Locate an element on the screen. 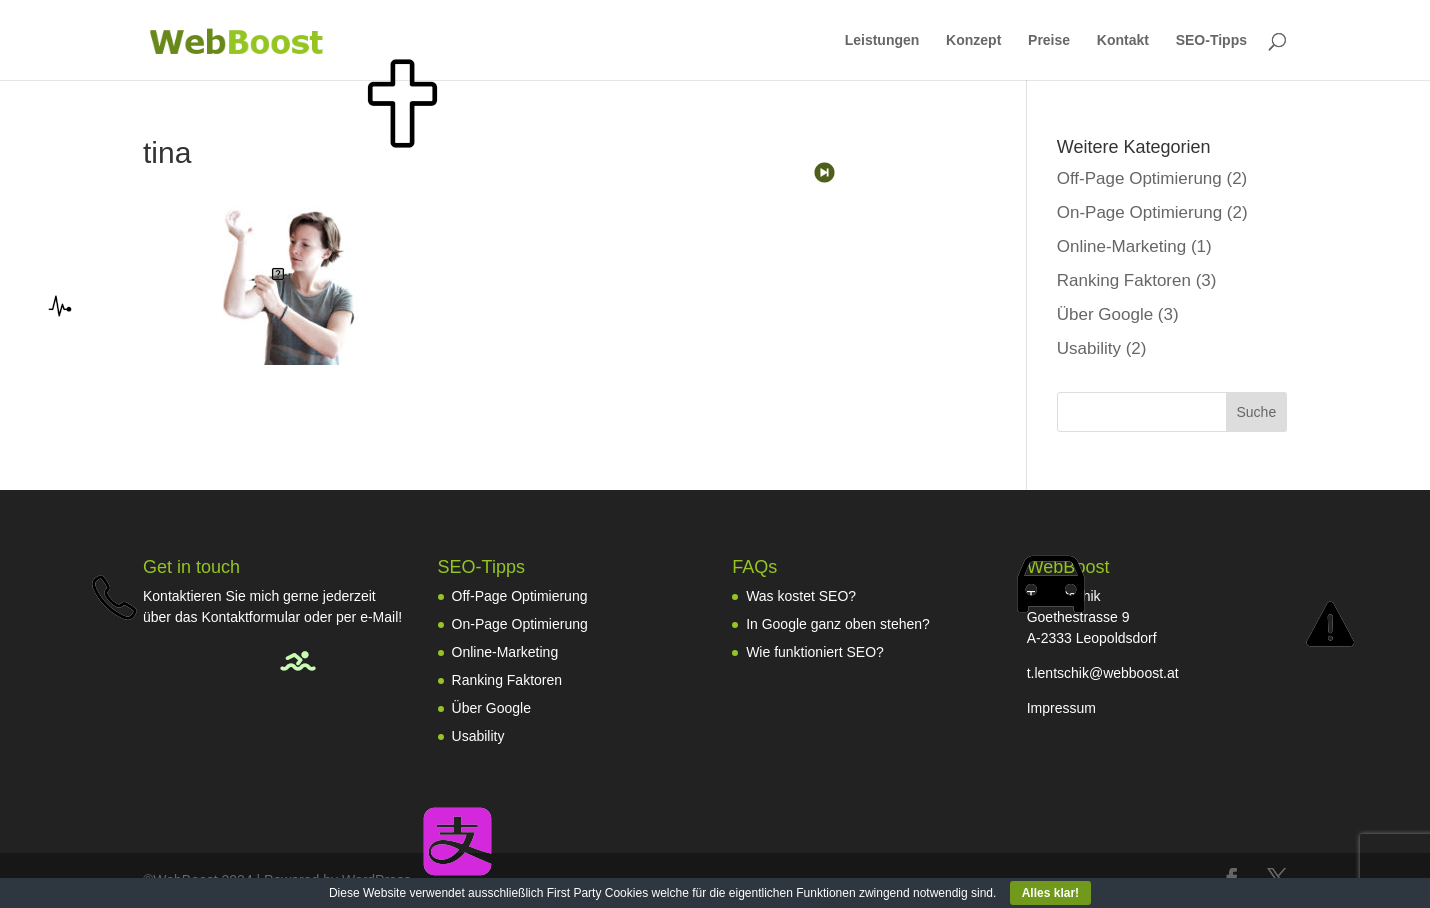  pay with Alipay is located at coordinates (457, 841).